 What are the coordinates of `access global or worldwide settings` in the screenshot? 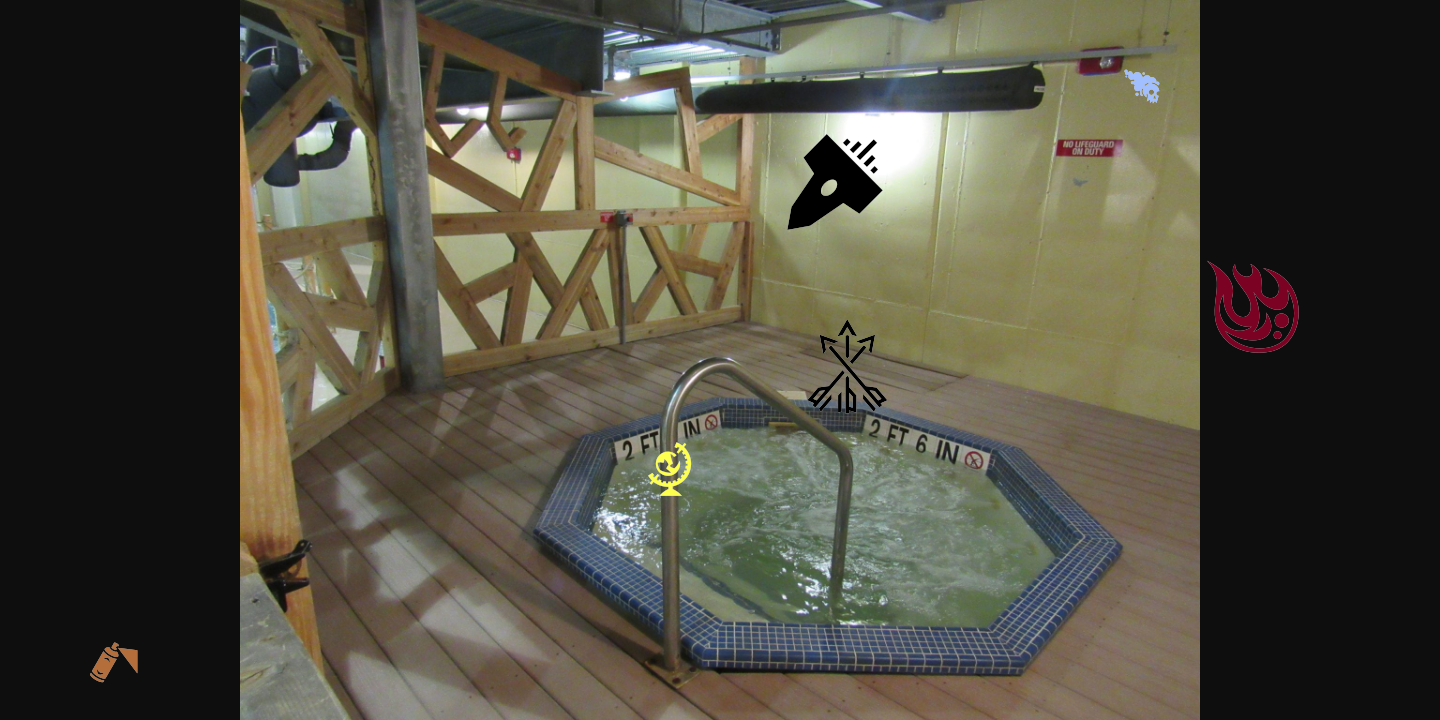 It's located at (669, 469).